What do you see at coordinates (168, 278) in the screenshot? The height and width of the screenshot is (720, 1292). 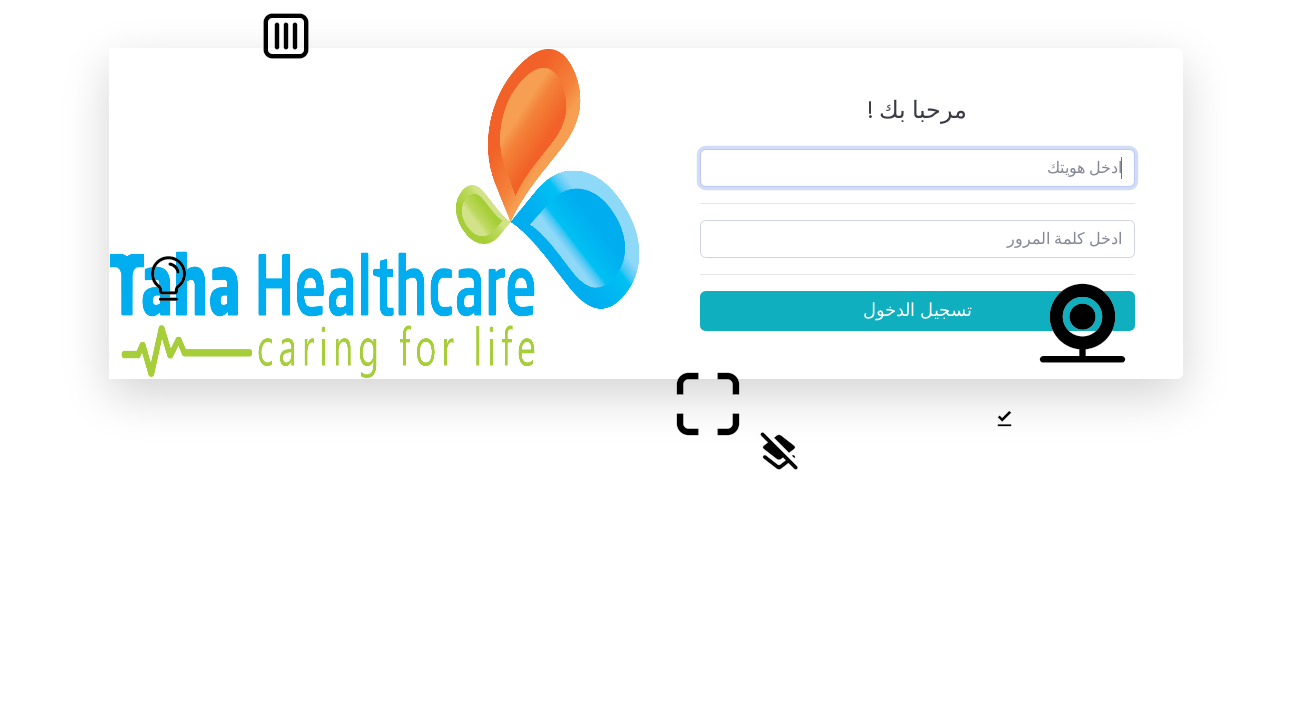 I see `view tips or helpful suggestions` at bounding box center [168, 278].